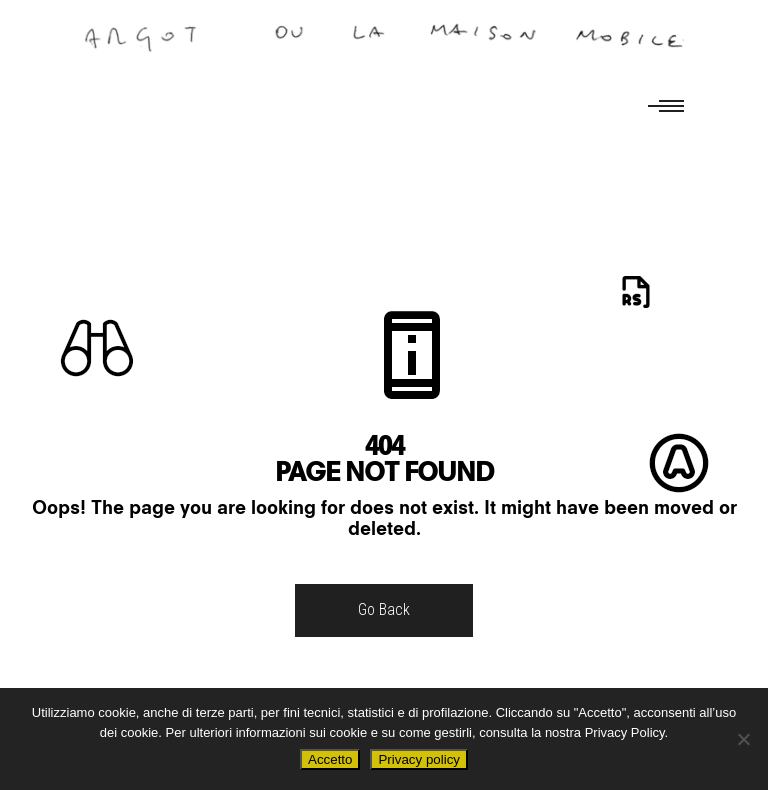  Describe the element at coordinates (679, 463) in the screenshot. I see `sign in with OAuth authentication` at that location.